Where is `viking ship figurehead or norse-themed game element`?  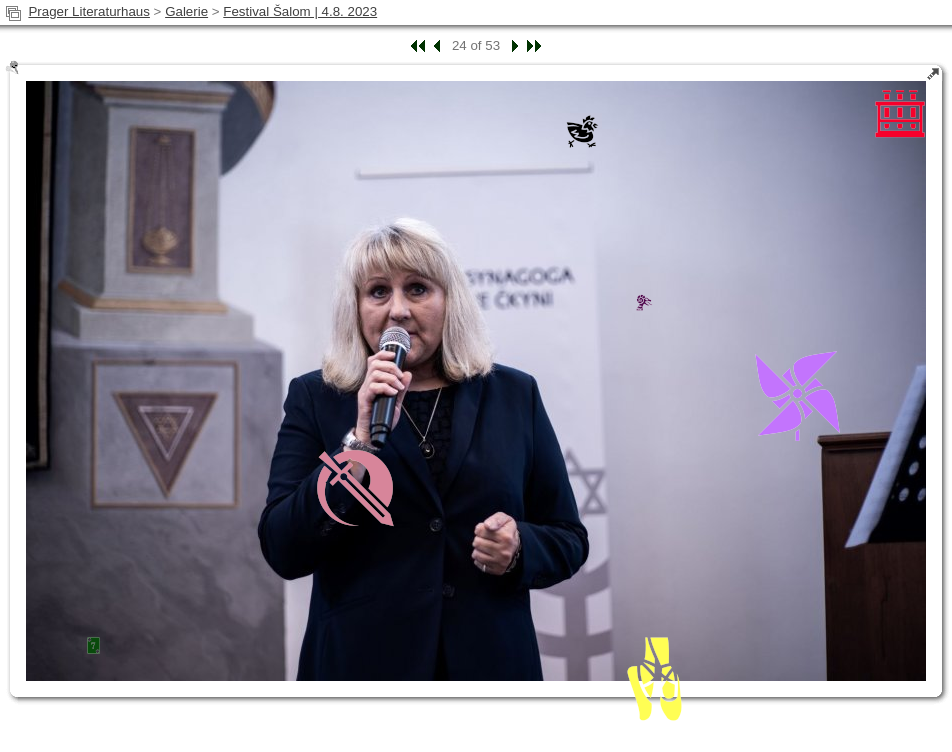
viking ship figurehead or norse-themed game element is located at coordinates (644, 302).